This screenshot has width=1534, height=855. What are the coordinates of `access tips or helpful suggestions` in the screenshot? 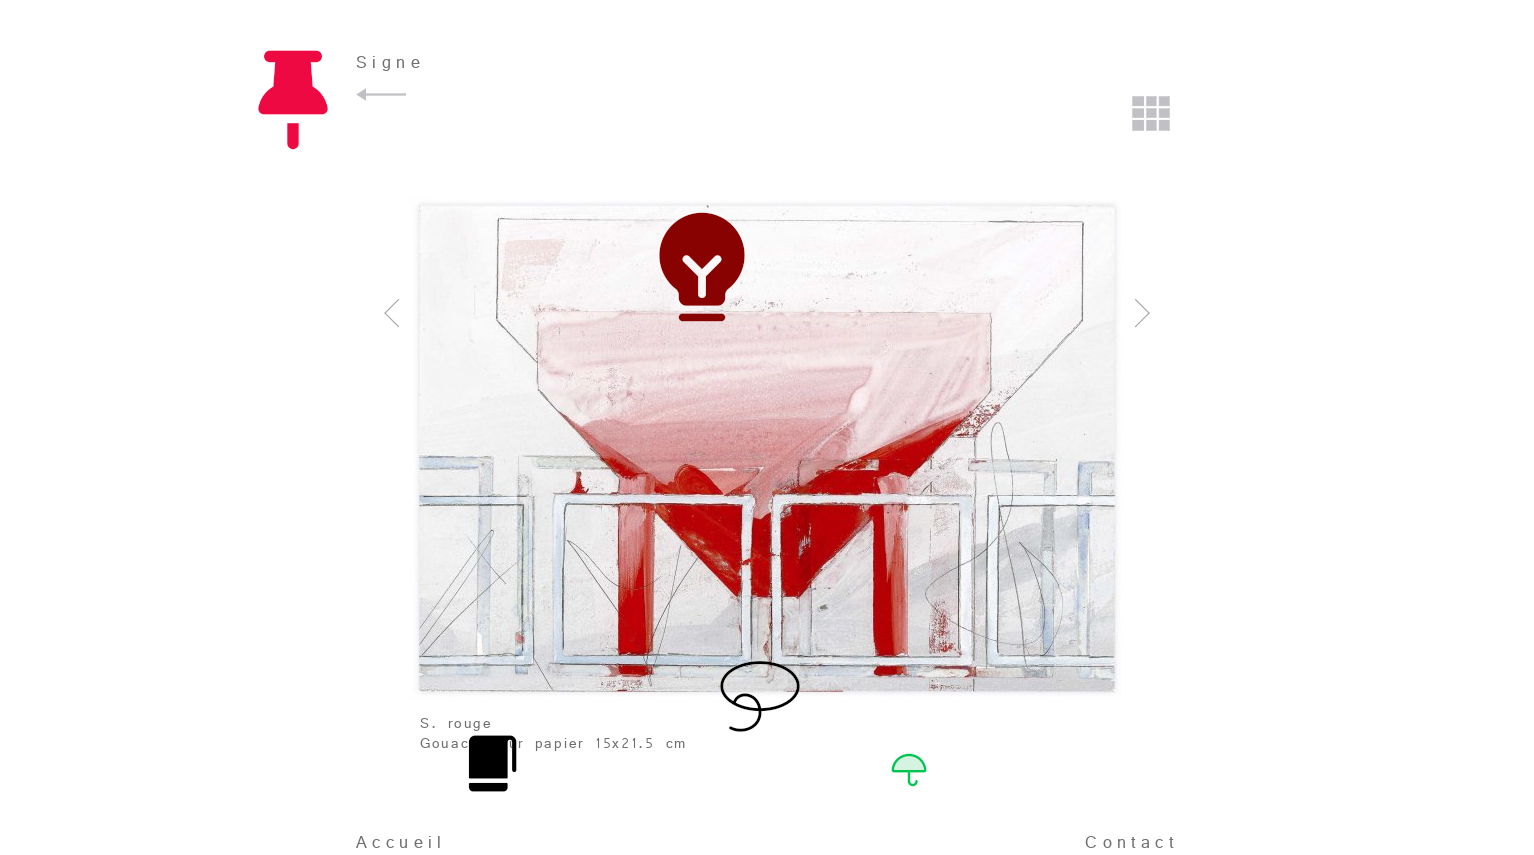 It's located at (702, 267).